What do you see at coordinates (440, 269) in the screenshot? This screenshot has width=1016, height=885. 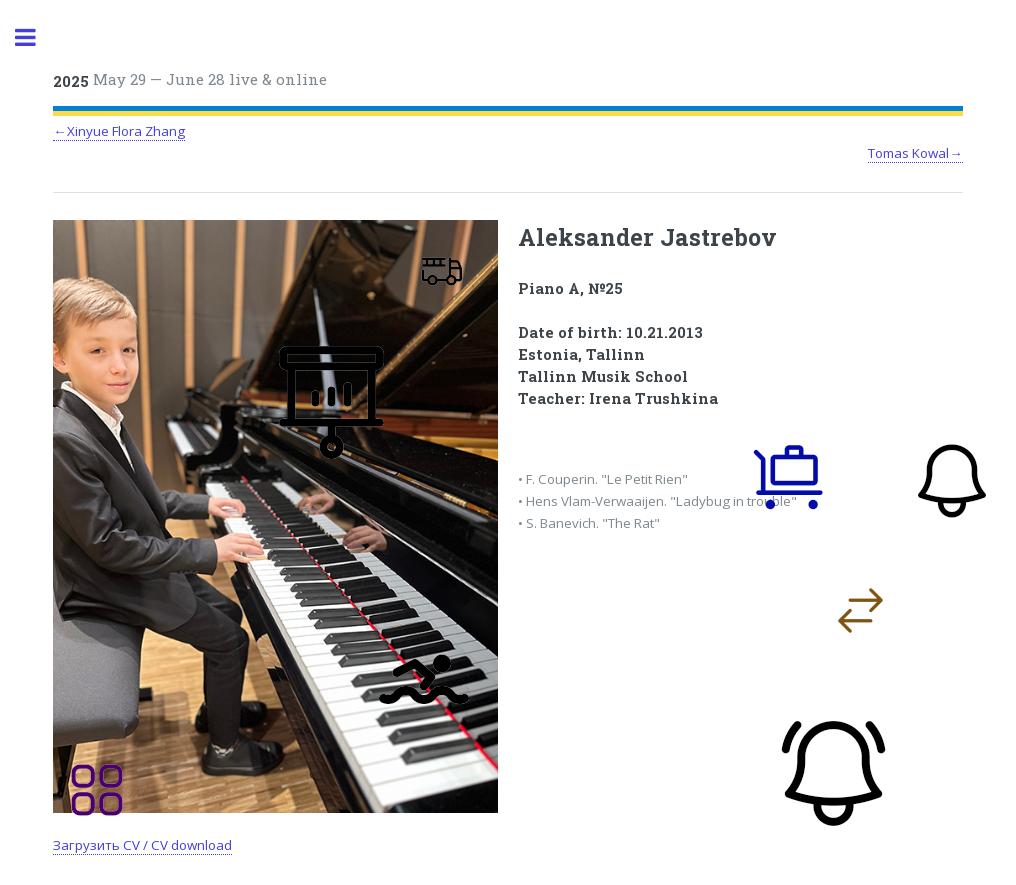 I see `fire department or emergency services` at bounding box center [440, 269].